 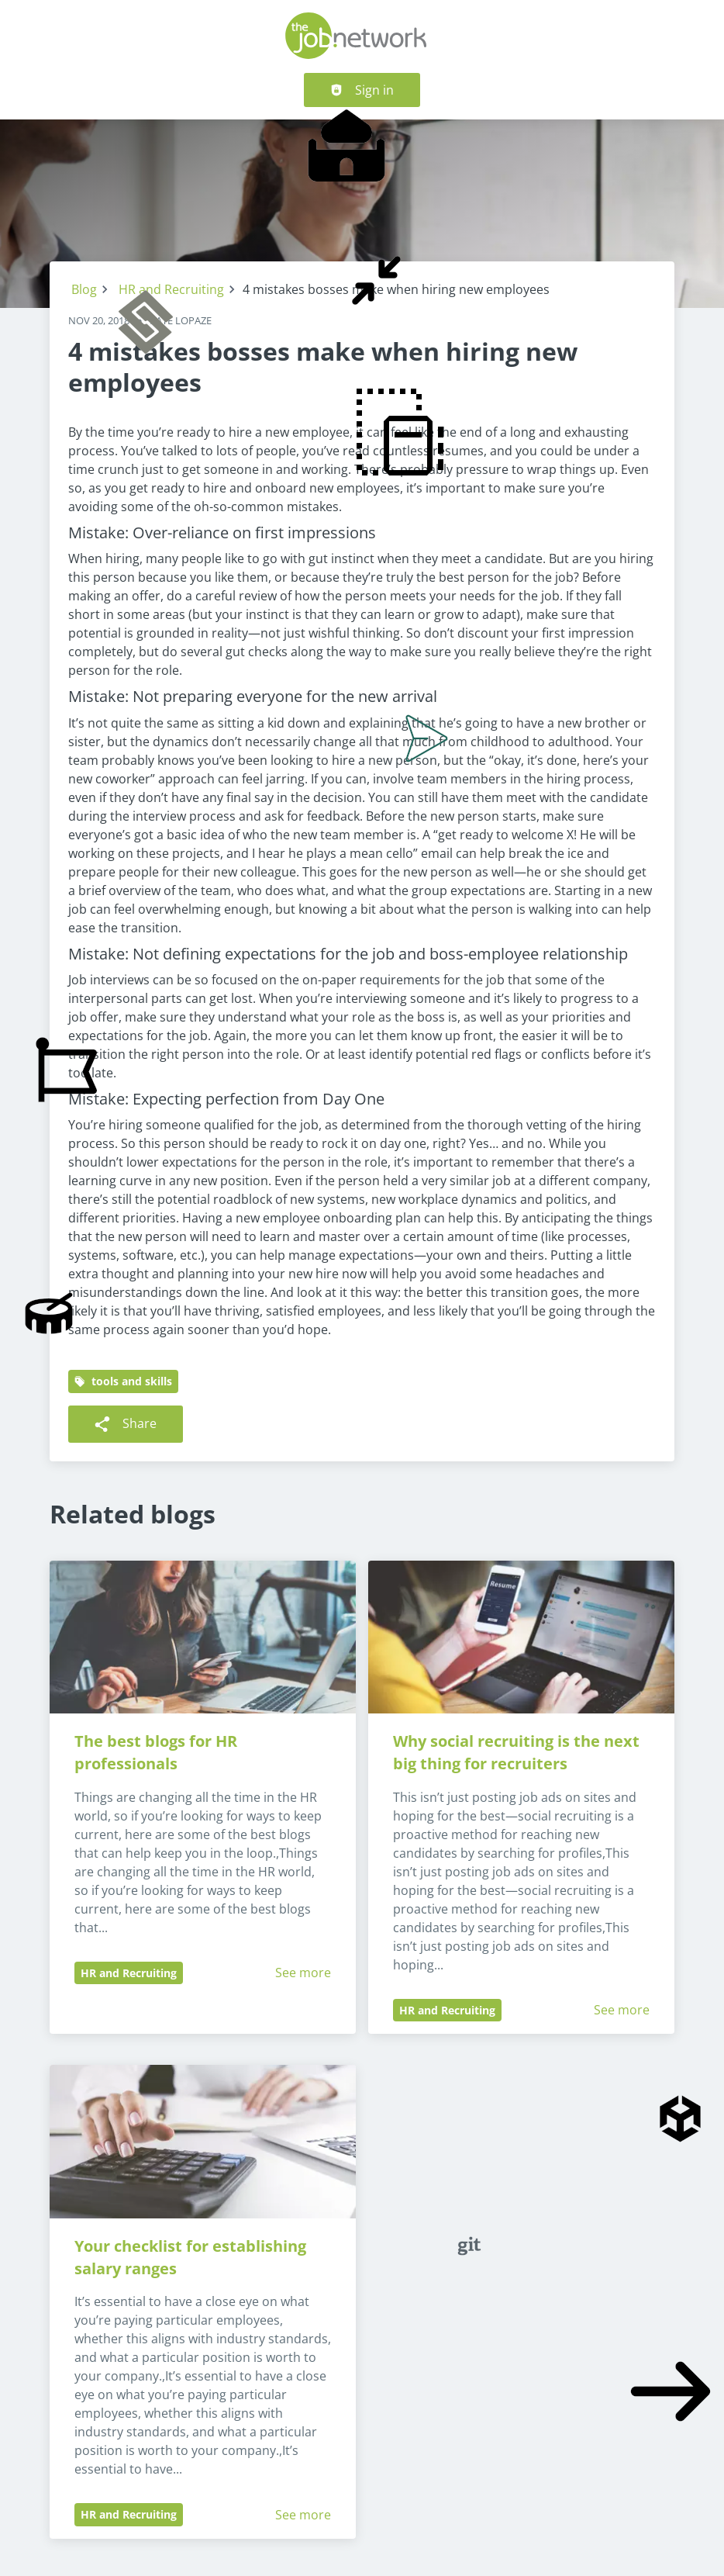 What do you see at coordinates (680, 2118) in the screenshot?
I see `Unity game engine logo` at bounding box center [680, 2118].